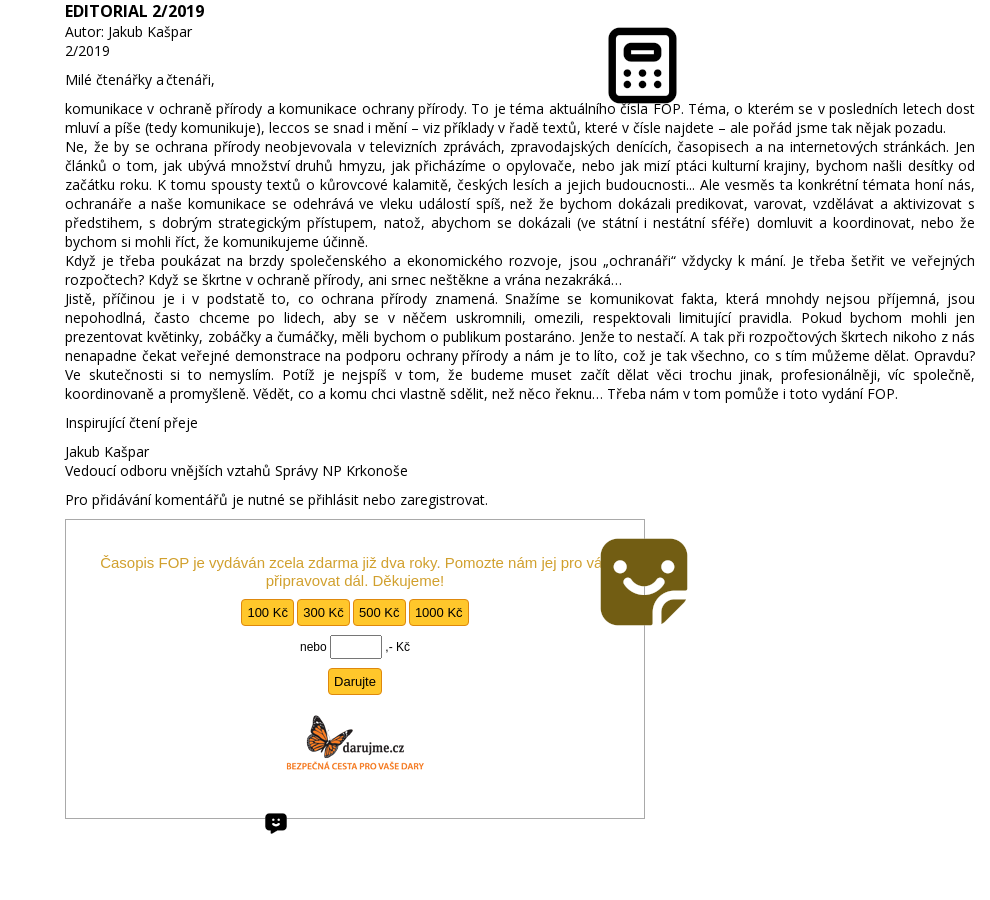 The height and width of the screenshot is (900, 990). Describe the element at coordinates (644, 582) in the screenshot. I see `open sticker picker` at that location.